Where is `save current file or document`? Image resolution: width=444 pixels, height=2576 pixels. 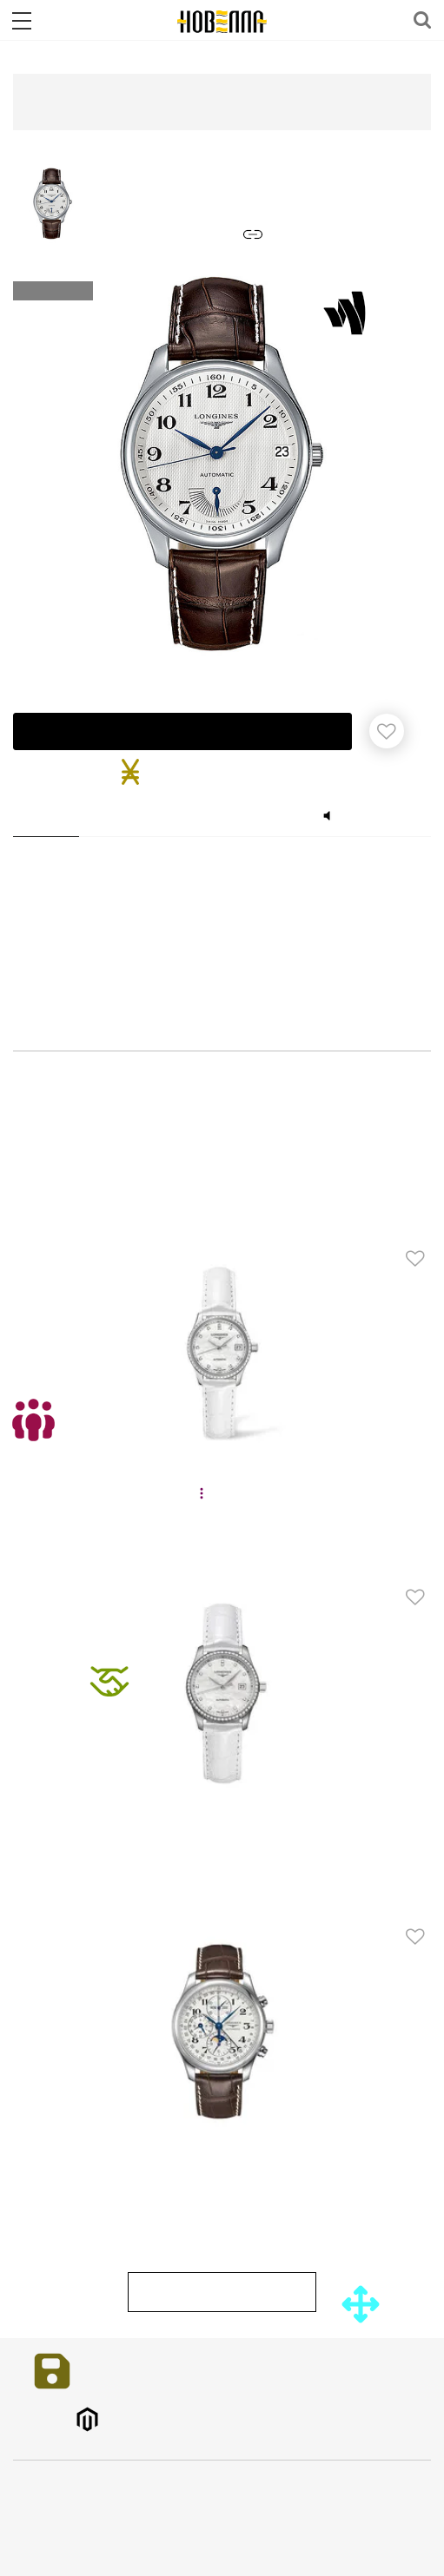
save current file or document is located at coordinates (52, 2371).